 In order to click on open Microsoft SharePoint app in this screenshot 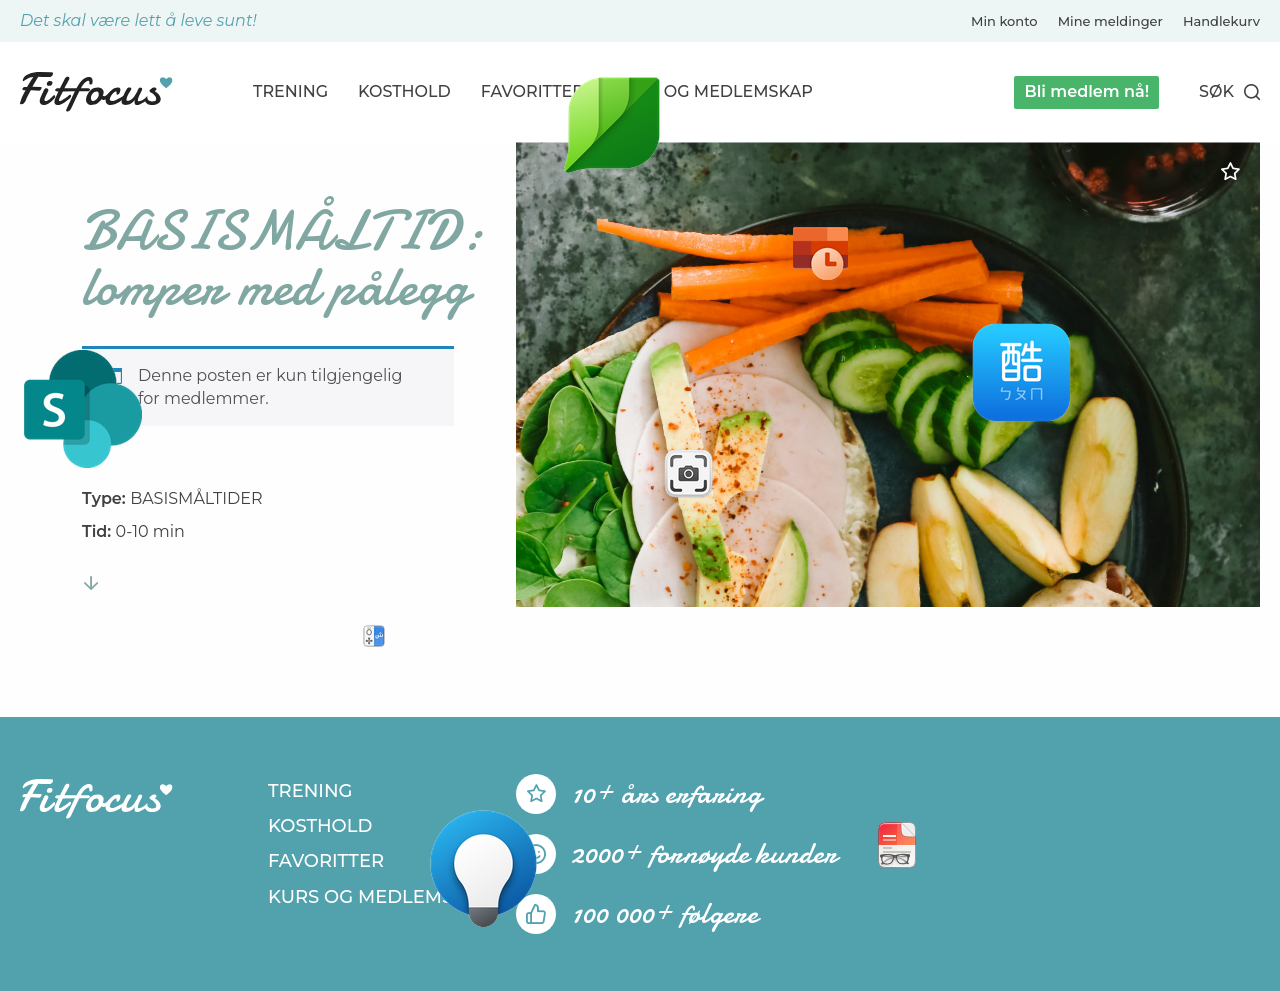, I will do `click(83, 409)`.